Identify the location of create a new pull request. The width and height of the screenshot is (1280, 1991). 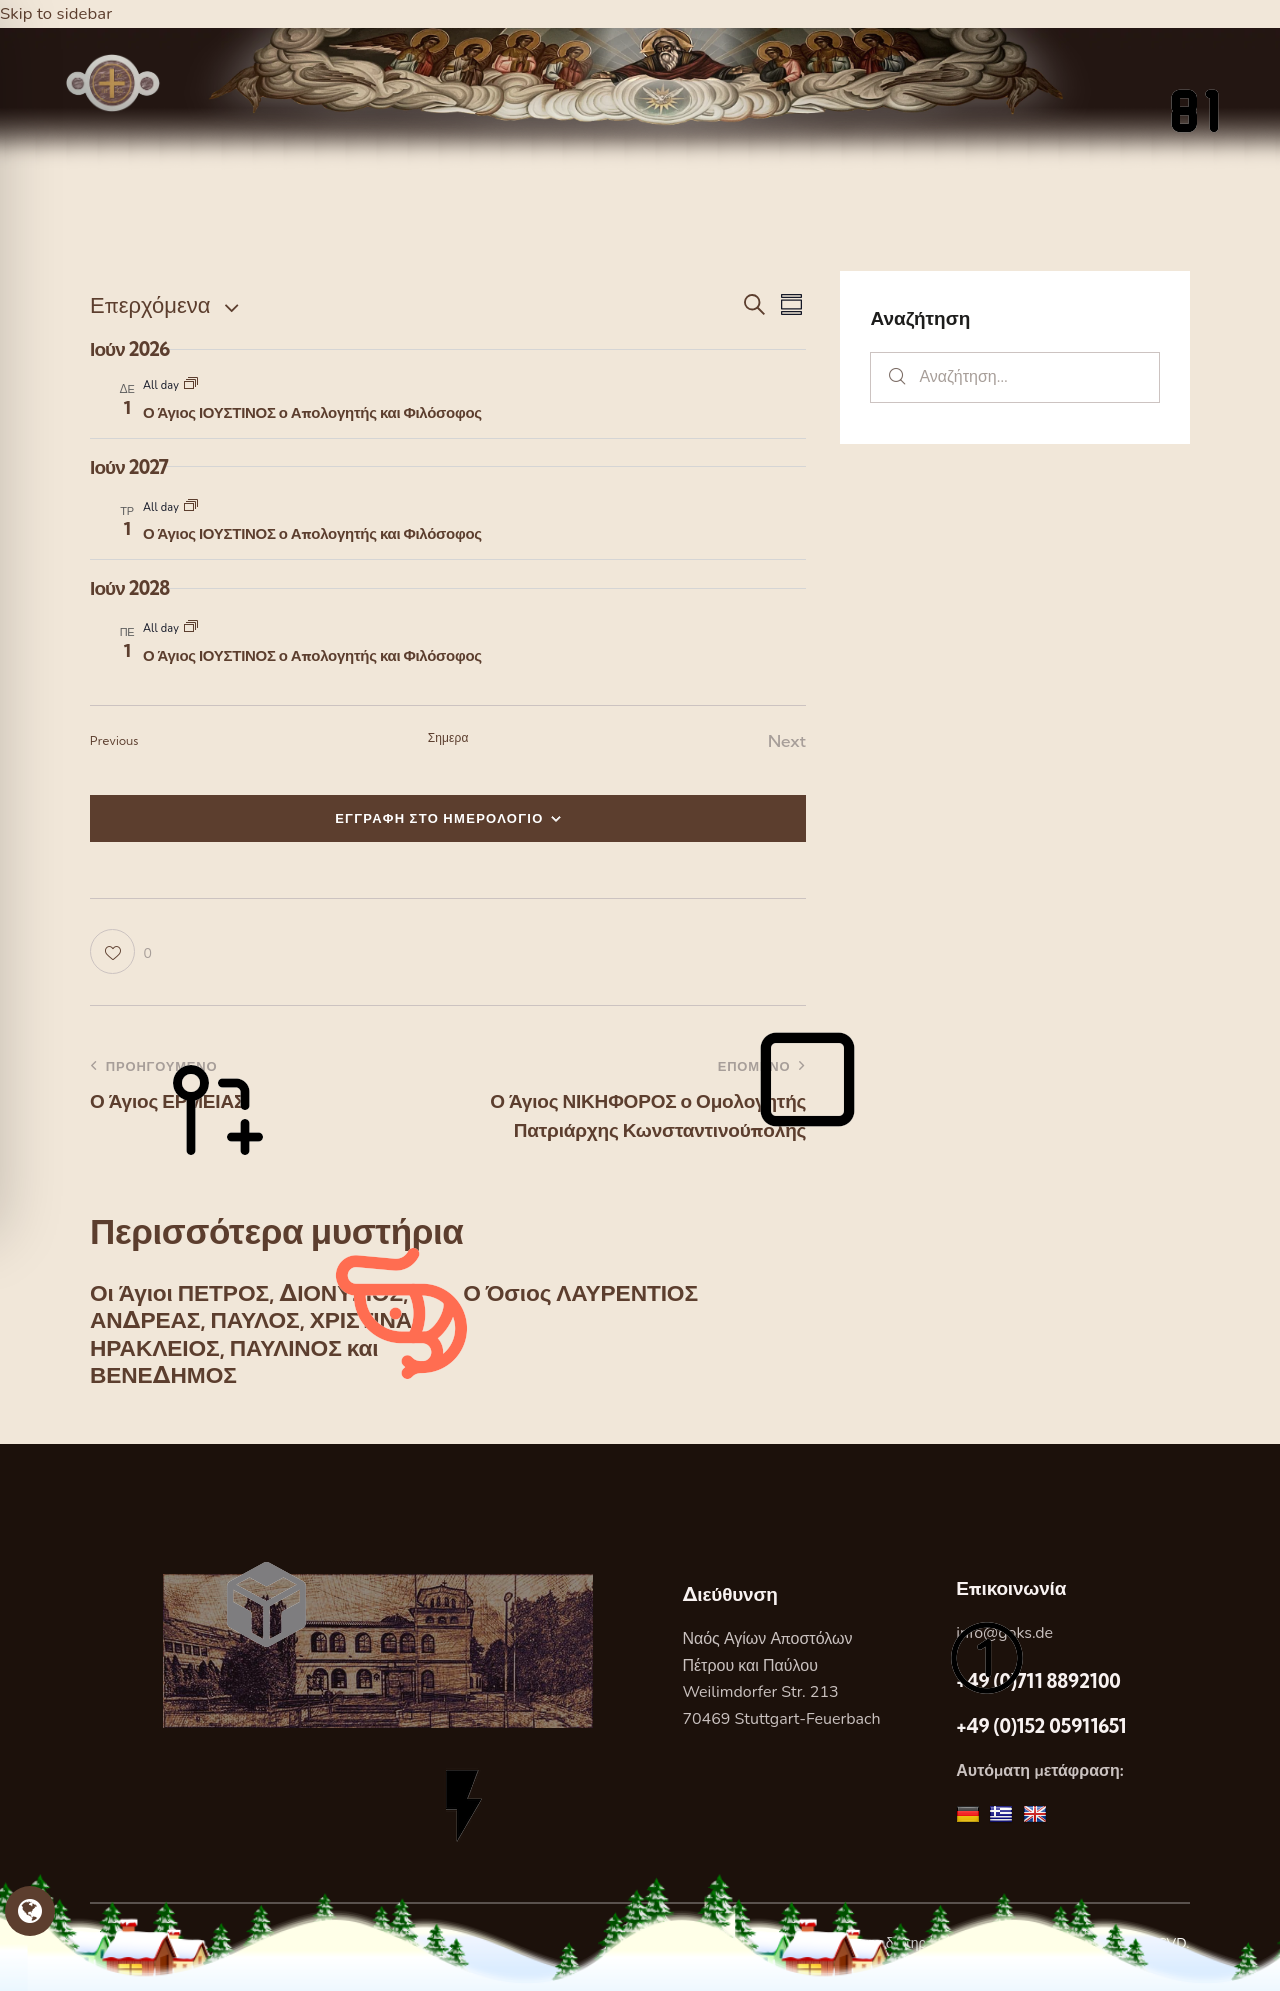
(218, 1110).